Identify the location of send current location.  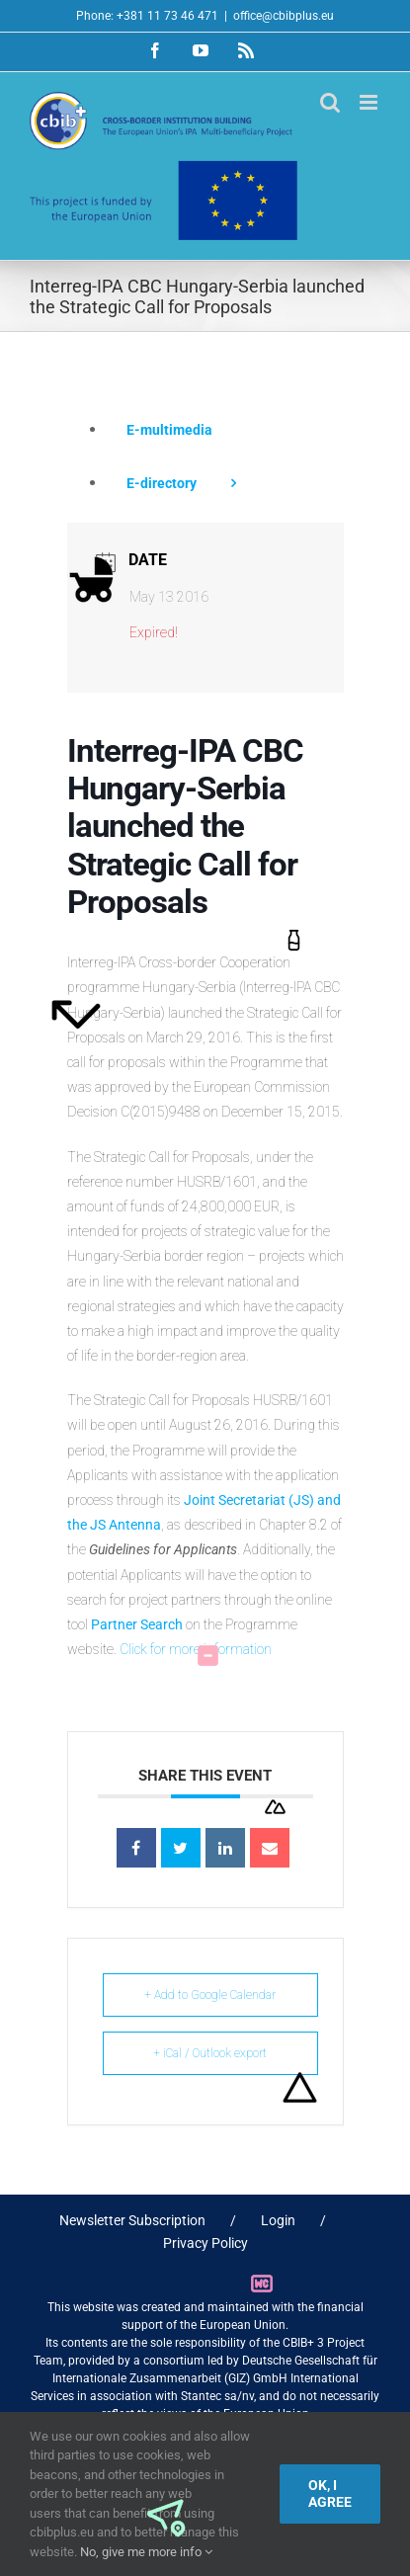
(165, 2517).